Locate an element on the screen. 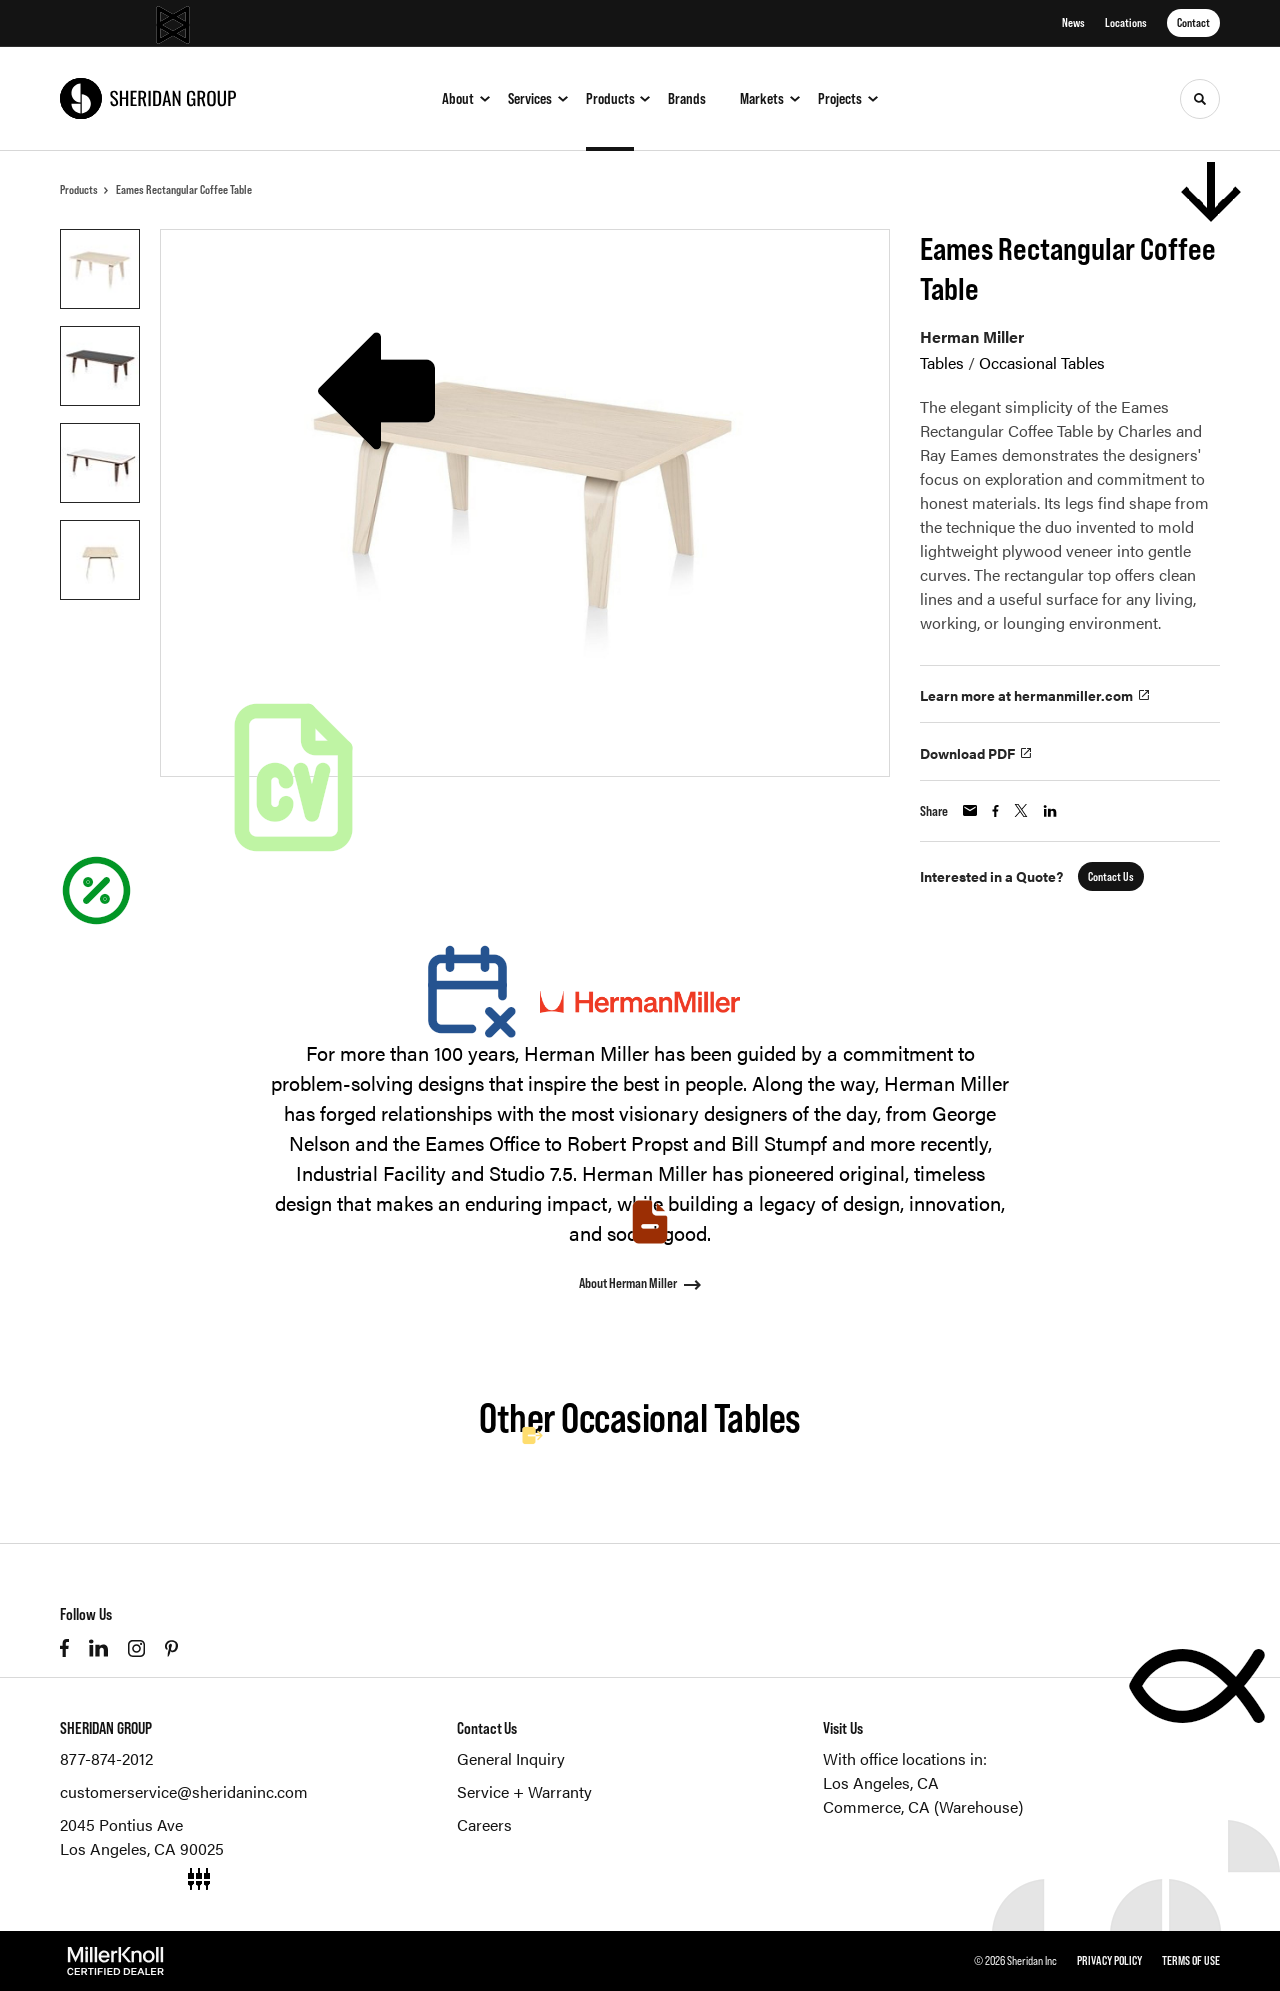 The width and height of the screenshot is (1280, 1991). backbone.js framework logo is located at coordinates (173, 25).